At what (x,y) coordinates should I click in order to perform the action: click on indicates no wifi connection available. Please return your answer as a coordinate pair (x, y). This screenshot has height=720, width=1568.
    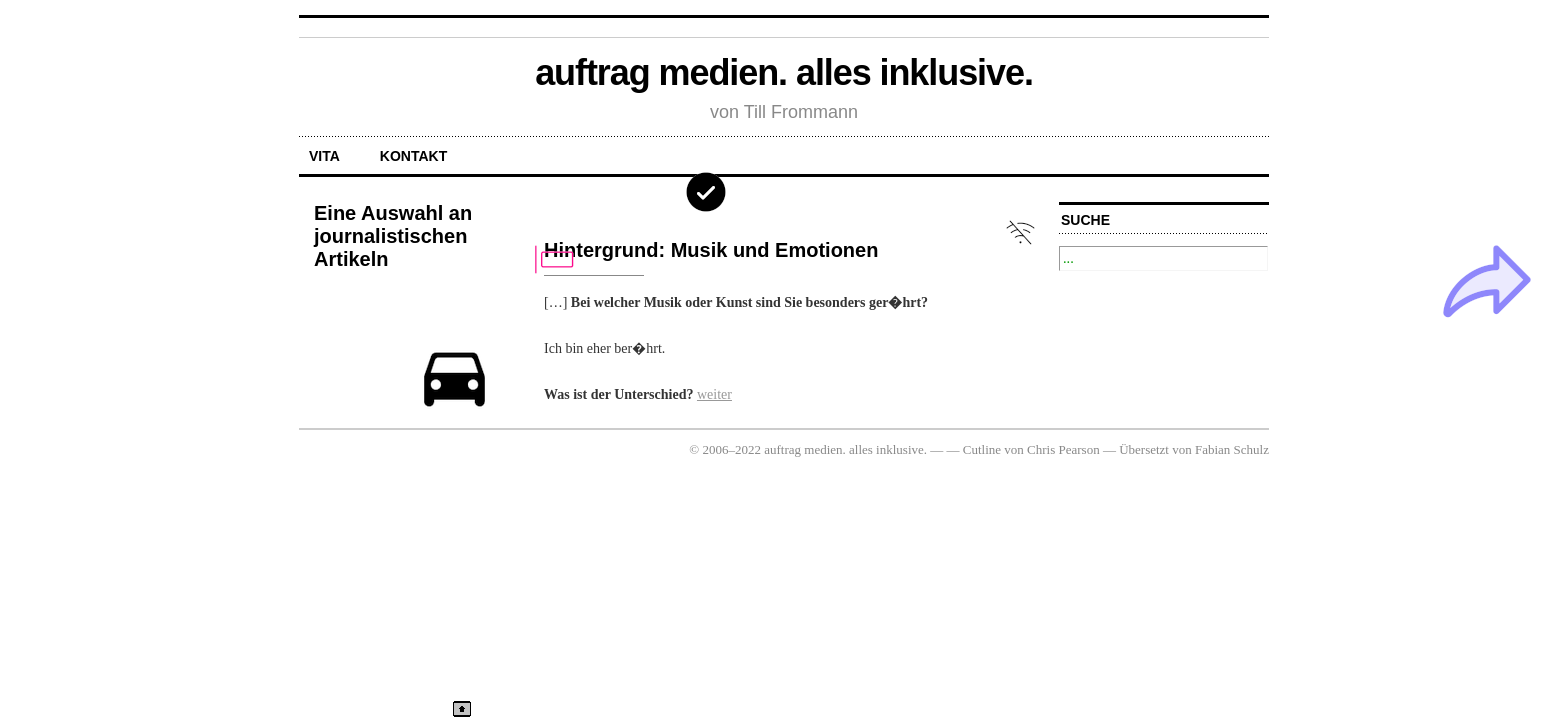
    Looking at the image, I should click on (1020, 232).